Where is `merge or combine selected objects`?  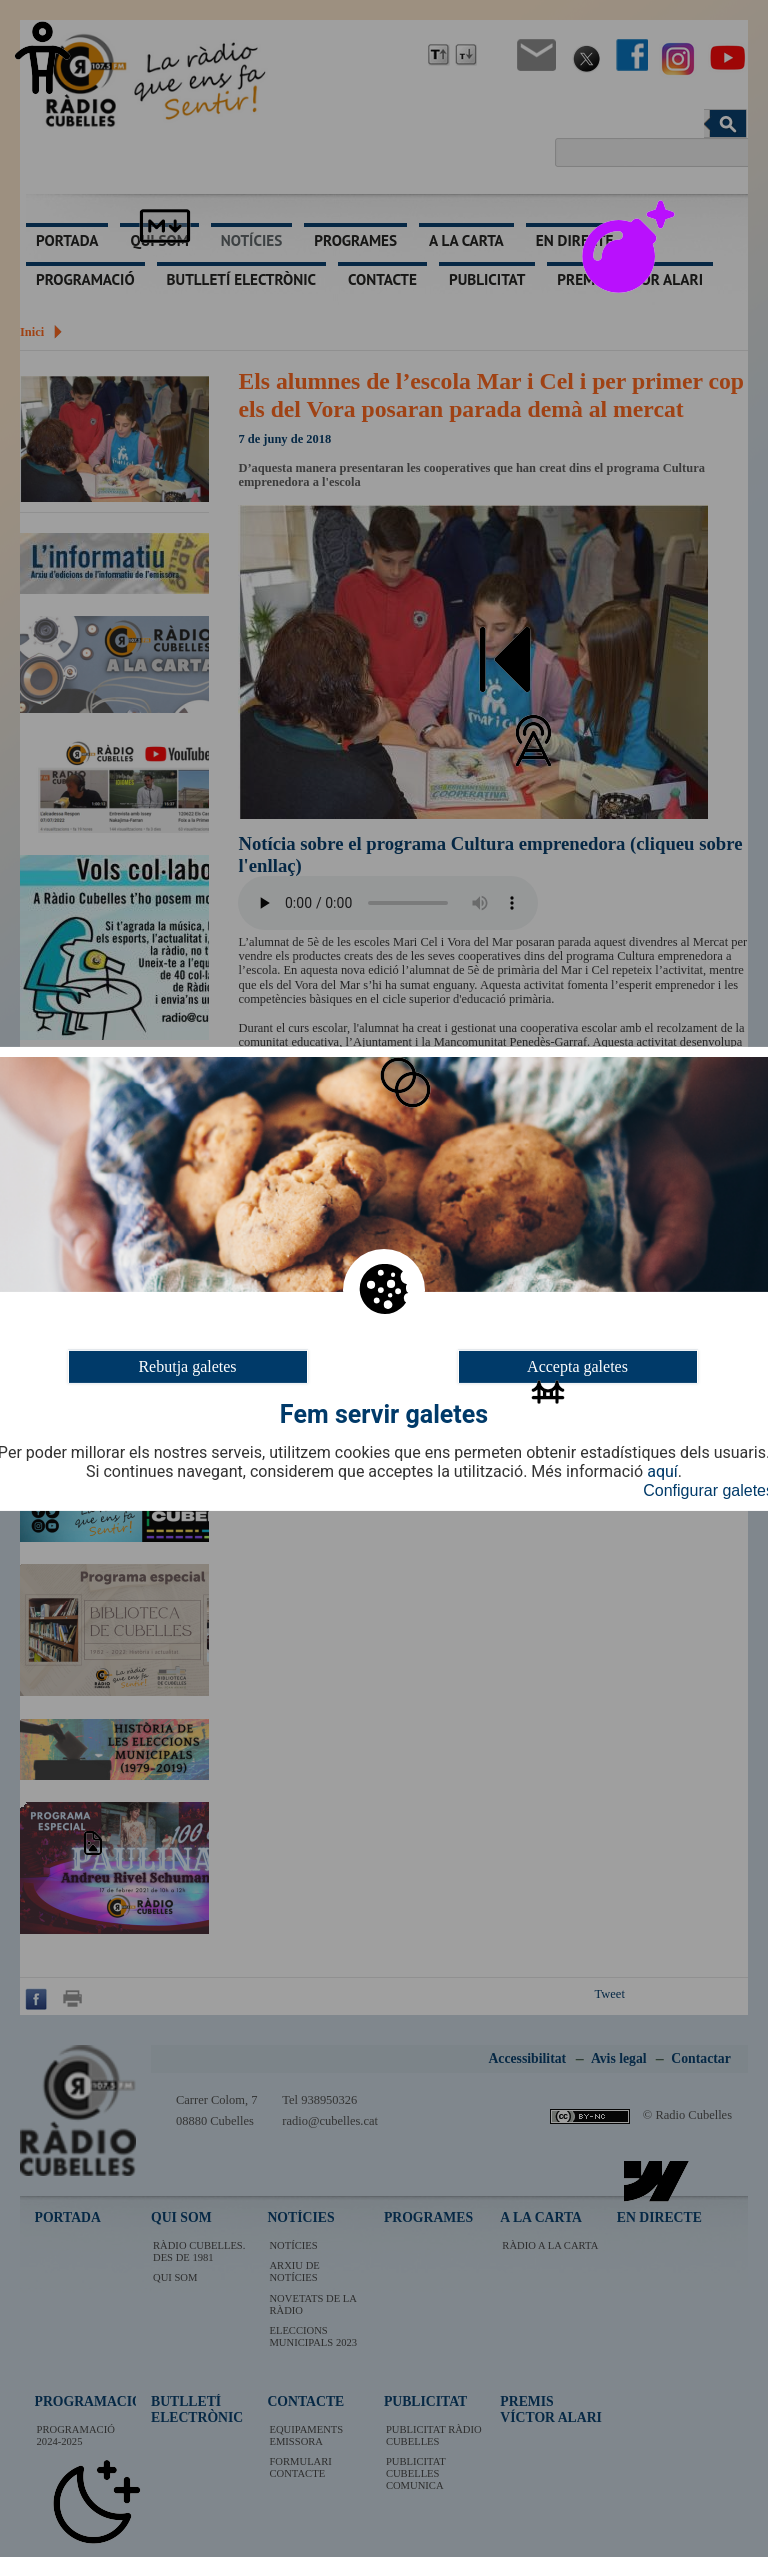 merge or combine selected objects is located at coordinates (405, 1082).